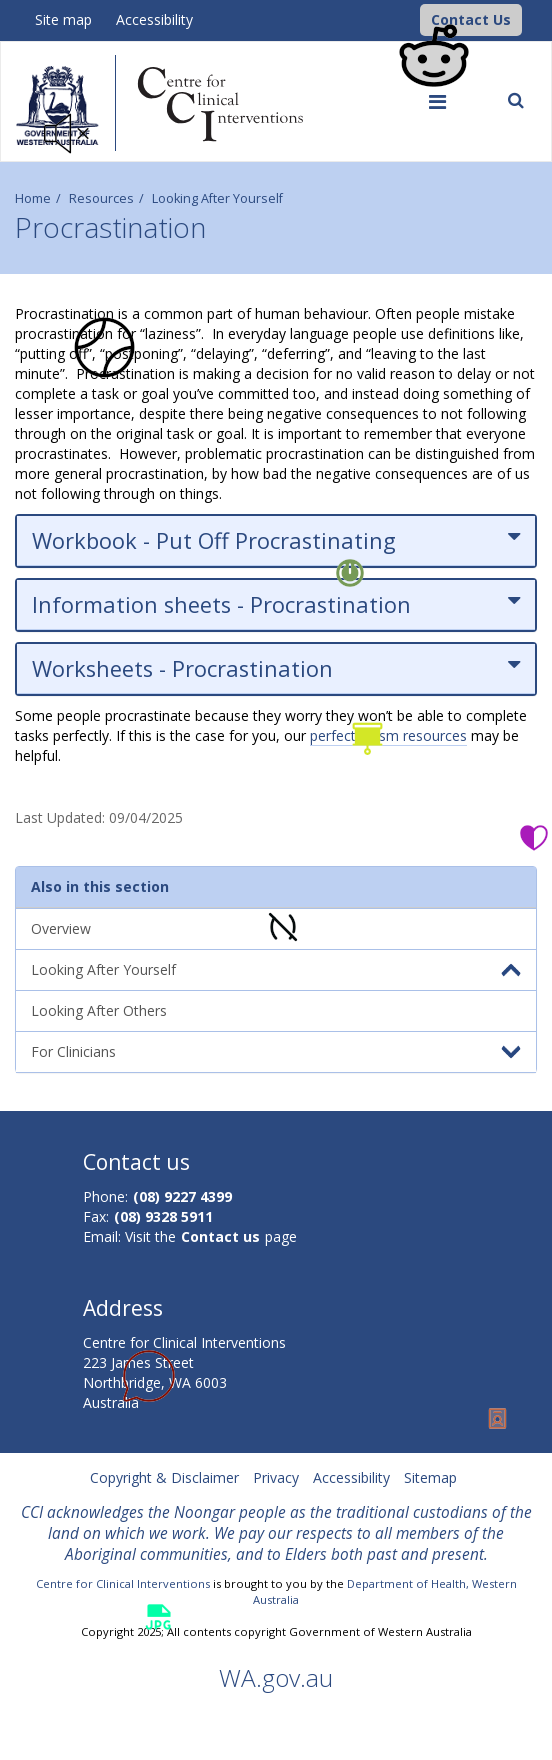 The width and height of the screenshot is (552, 1760). Describe the element at coordinates (283, 927) in the screenshot. I see `disable grouping or parentheses in formula` at that location.